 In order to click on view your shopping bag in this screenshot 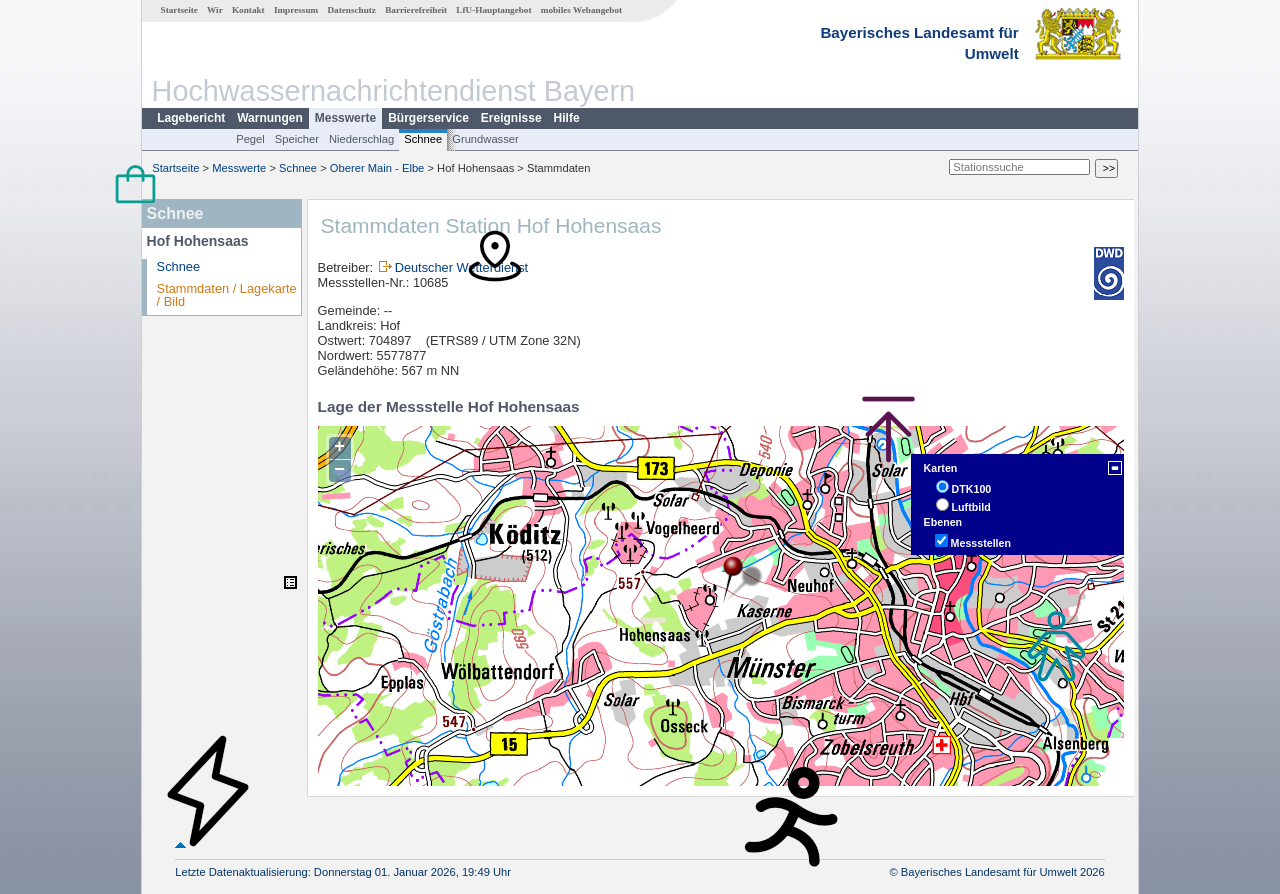, I will do `click(135, 186)`.